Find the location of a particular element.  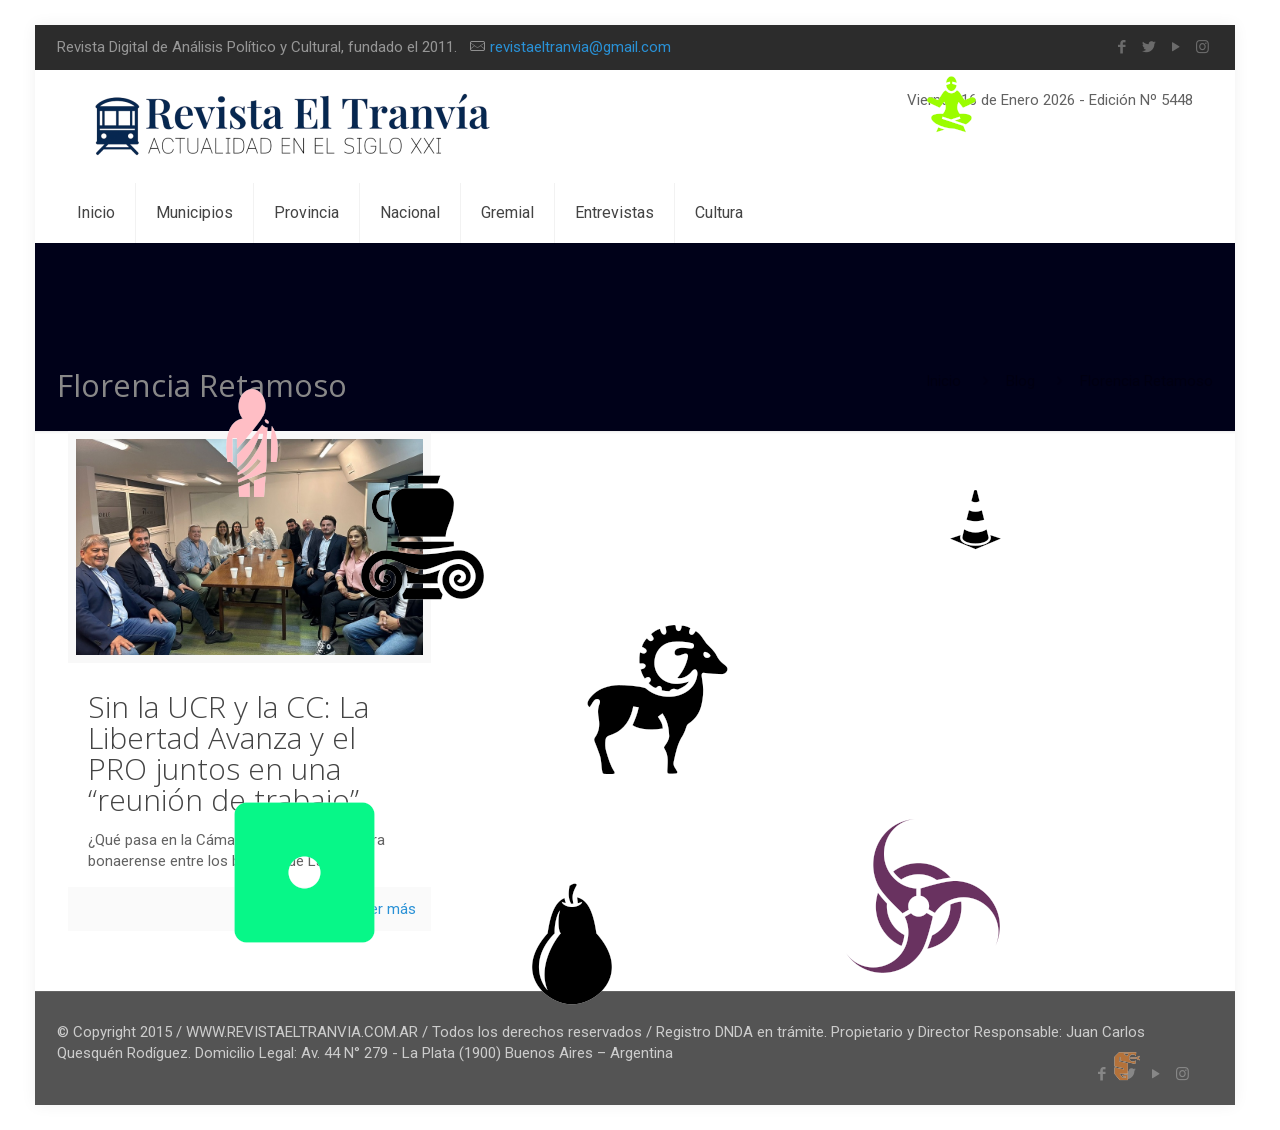

decorative item or artifact in a game inventory is located at coordinates (422, 536).